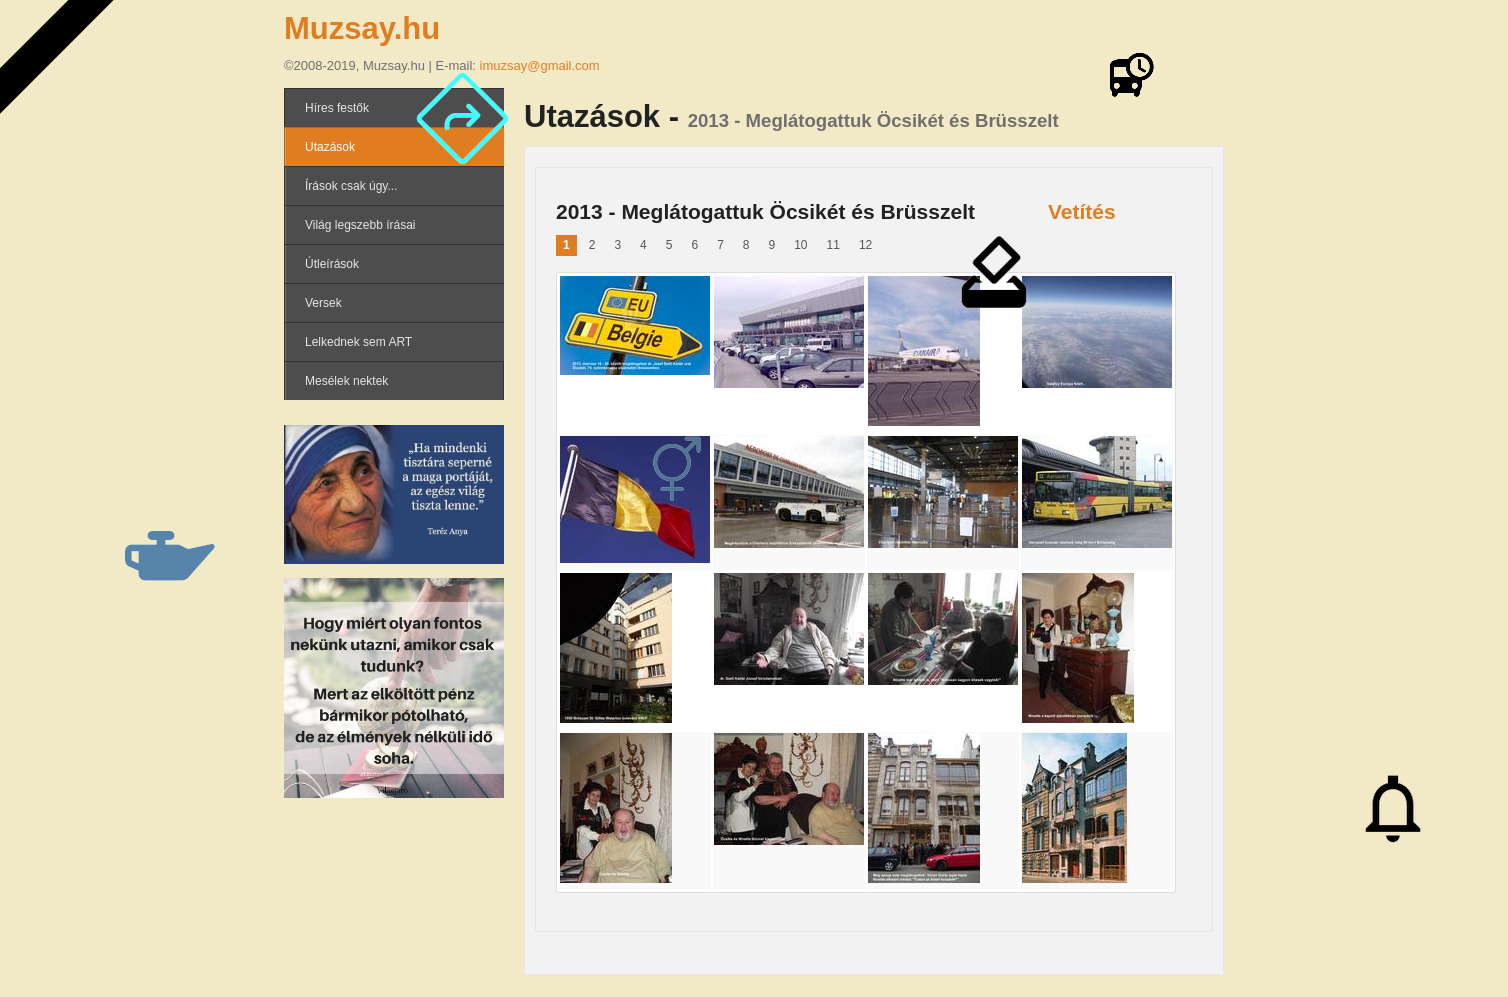 The image size is (1508, 997). I want to click on indicates an upcoming turn or direction change, so click(462, 118).